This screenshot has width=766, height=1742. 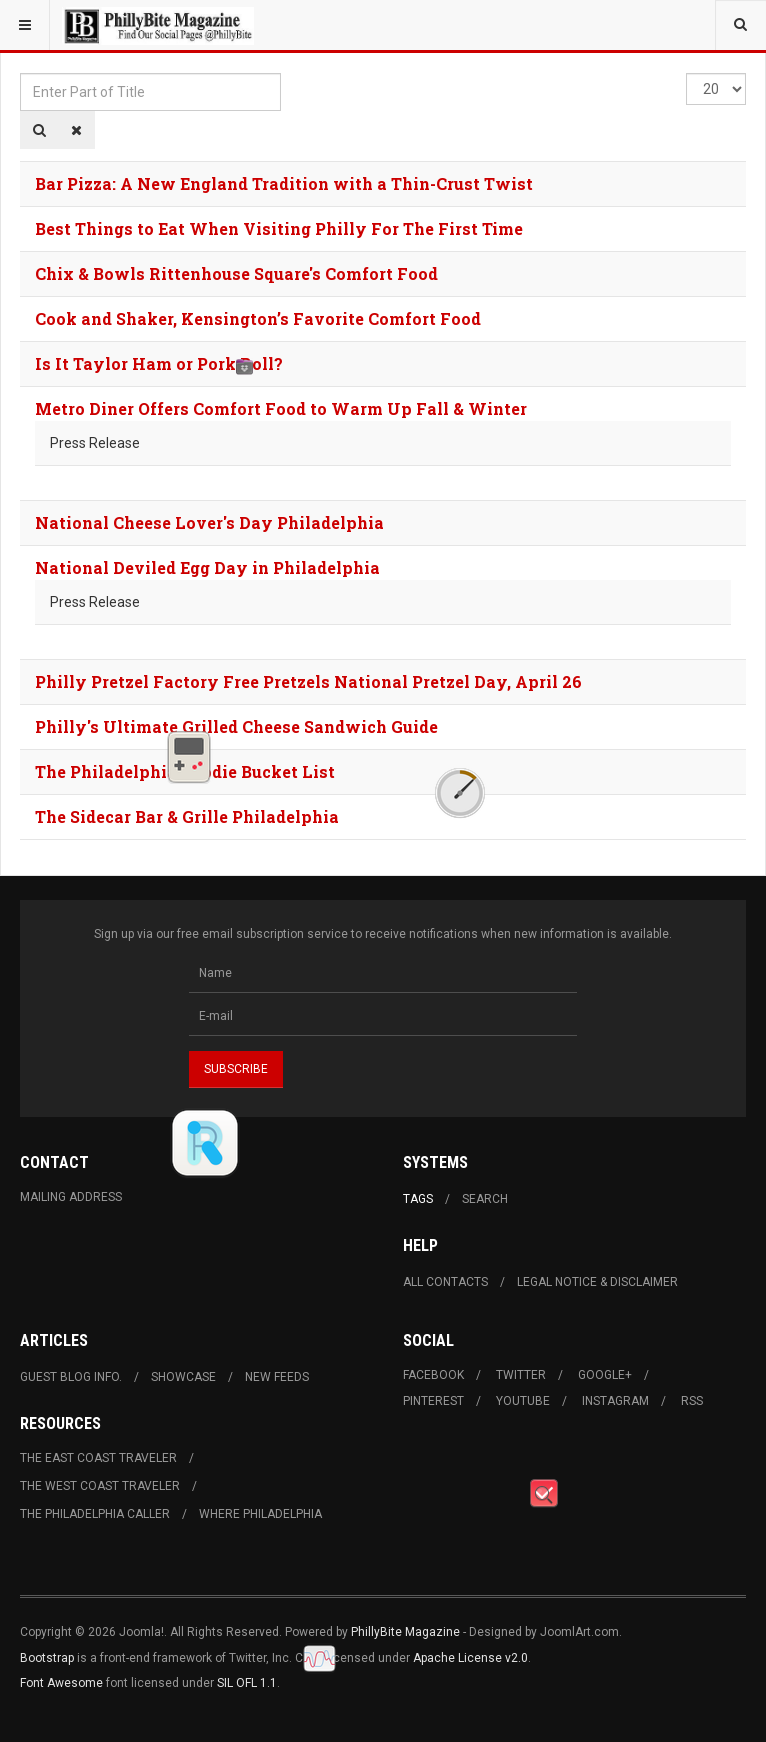 I want to click on open dconf editor settings application, so click(x=544, y=1493).